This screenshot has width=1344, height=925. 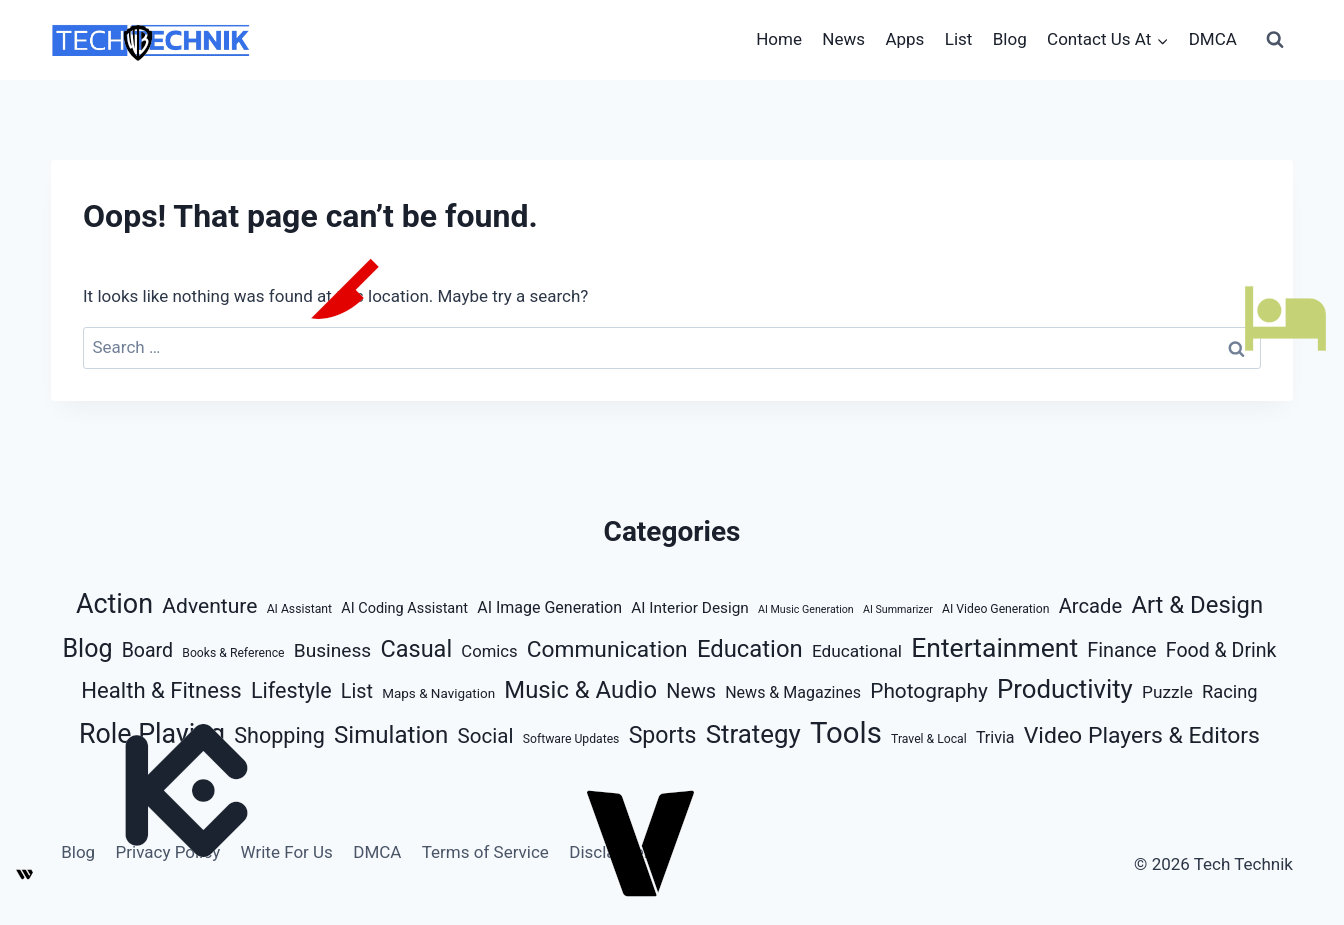 What do you see at coordinates (186, 790) in the screenshot?
I see `open the KuCoin cryptocurrency exchange app` at bounding box center [186, 790].